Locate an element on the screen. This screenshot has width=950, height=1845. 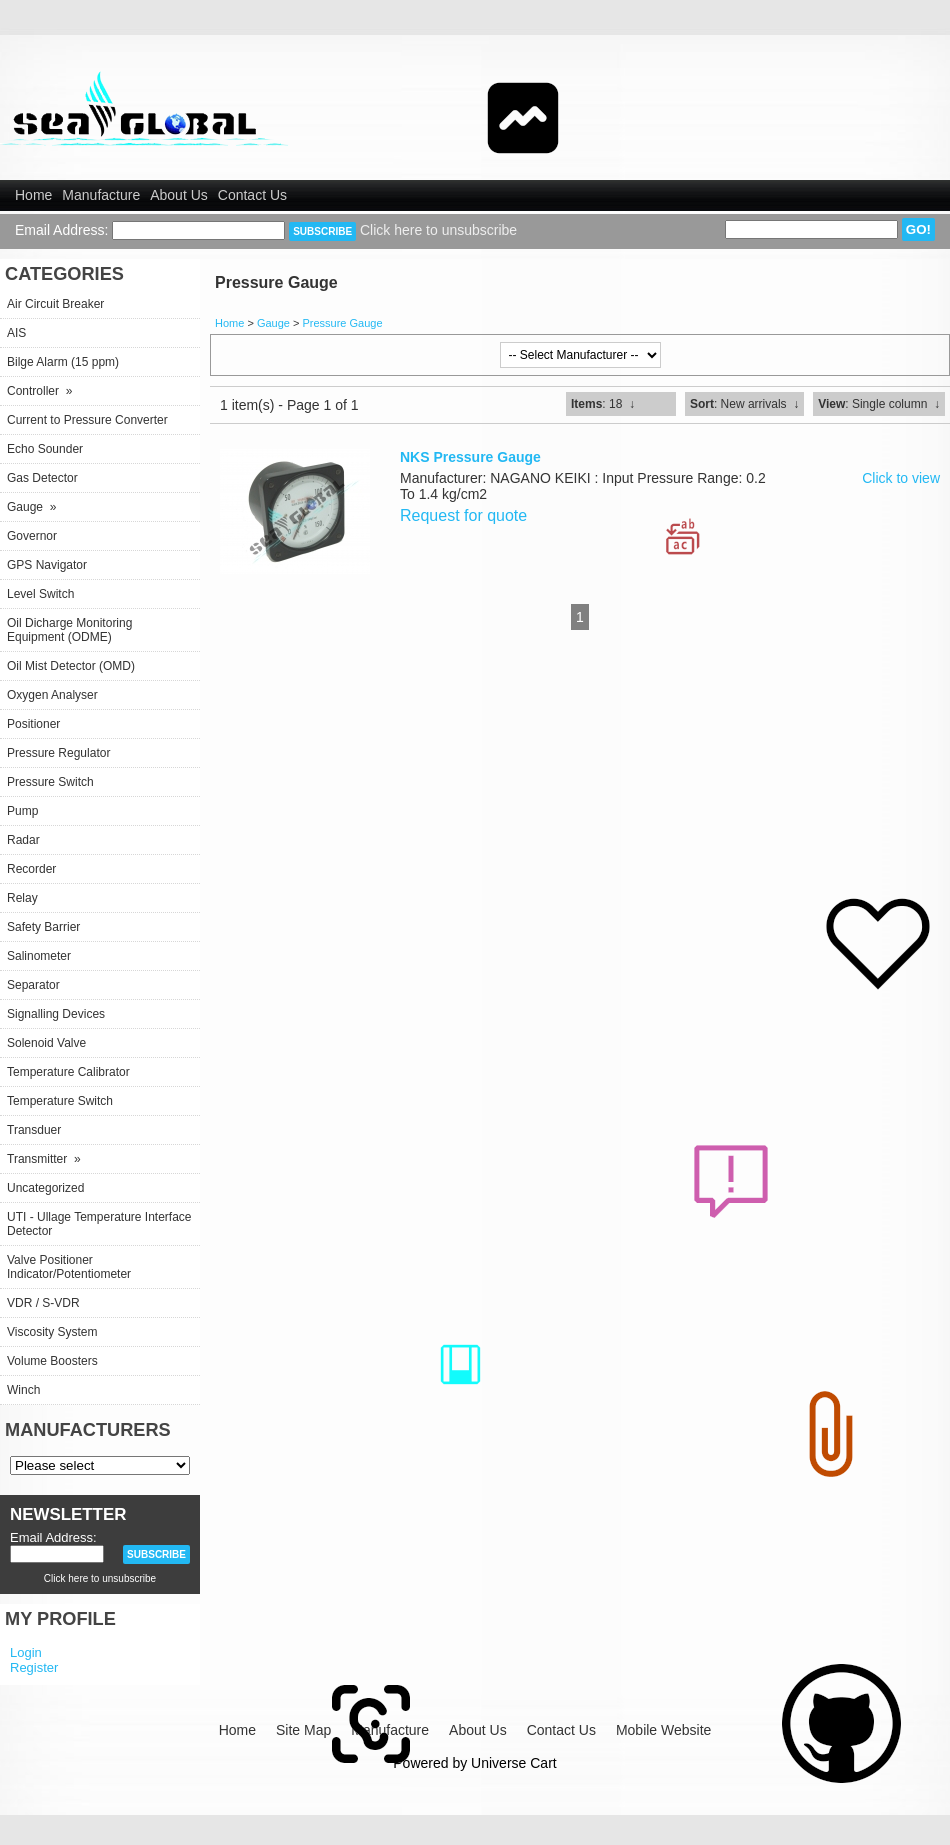
center the editor panel layout is located at coordinates (460, 1364).